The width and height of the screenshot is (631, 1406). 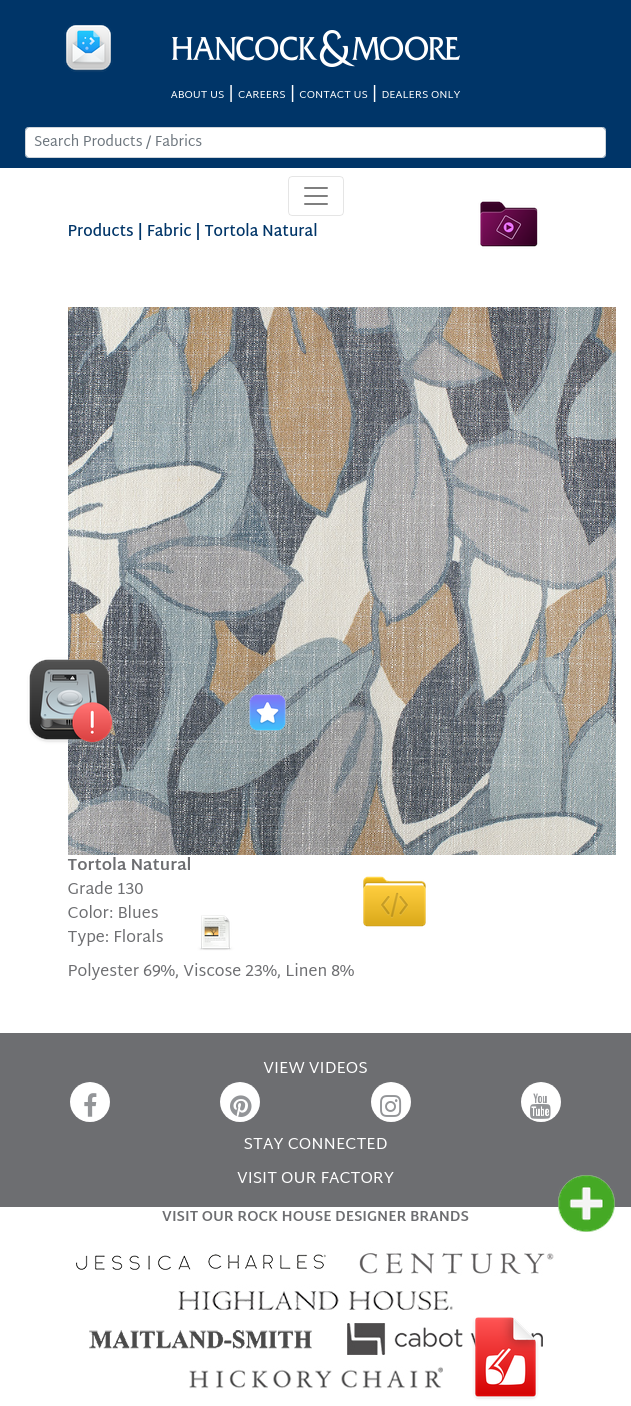 I want to click on open a document file, so click(x=216, y=932).